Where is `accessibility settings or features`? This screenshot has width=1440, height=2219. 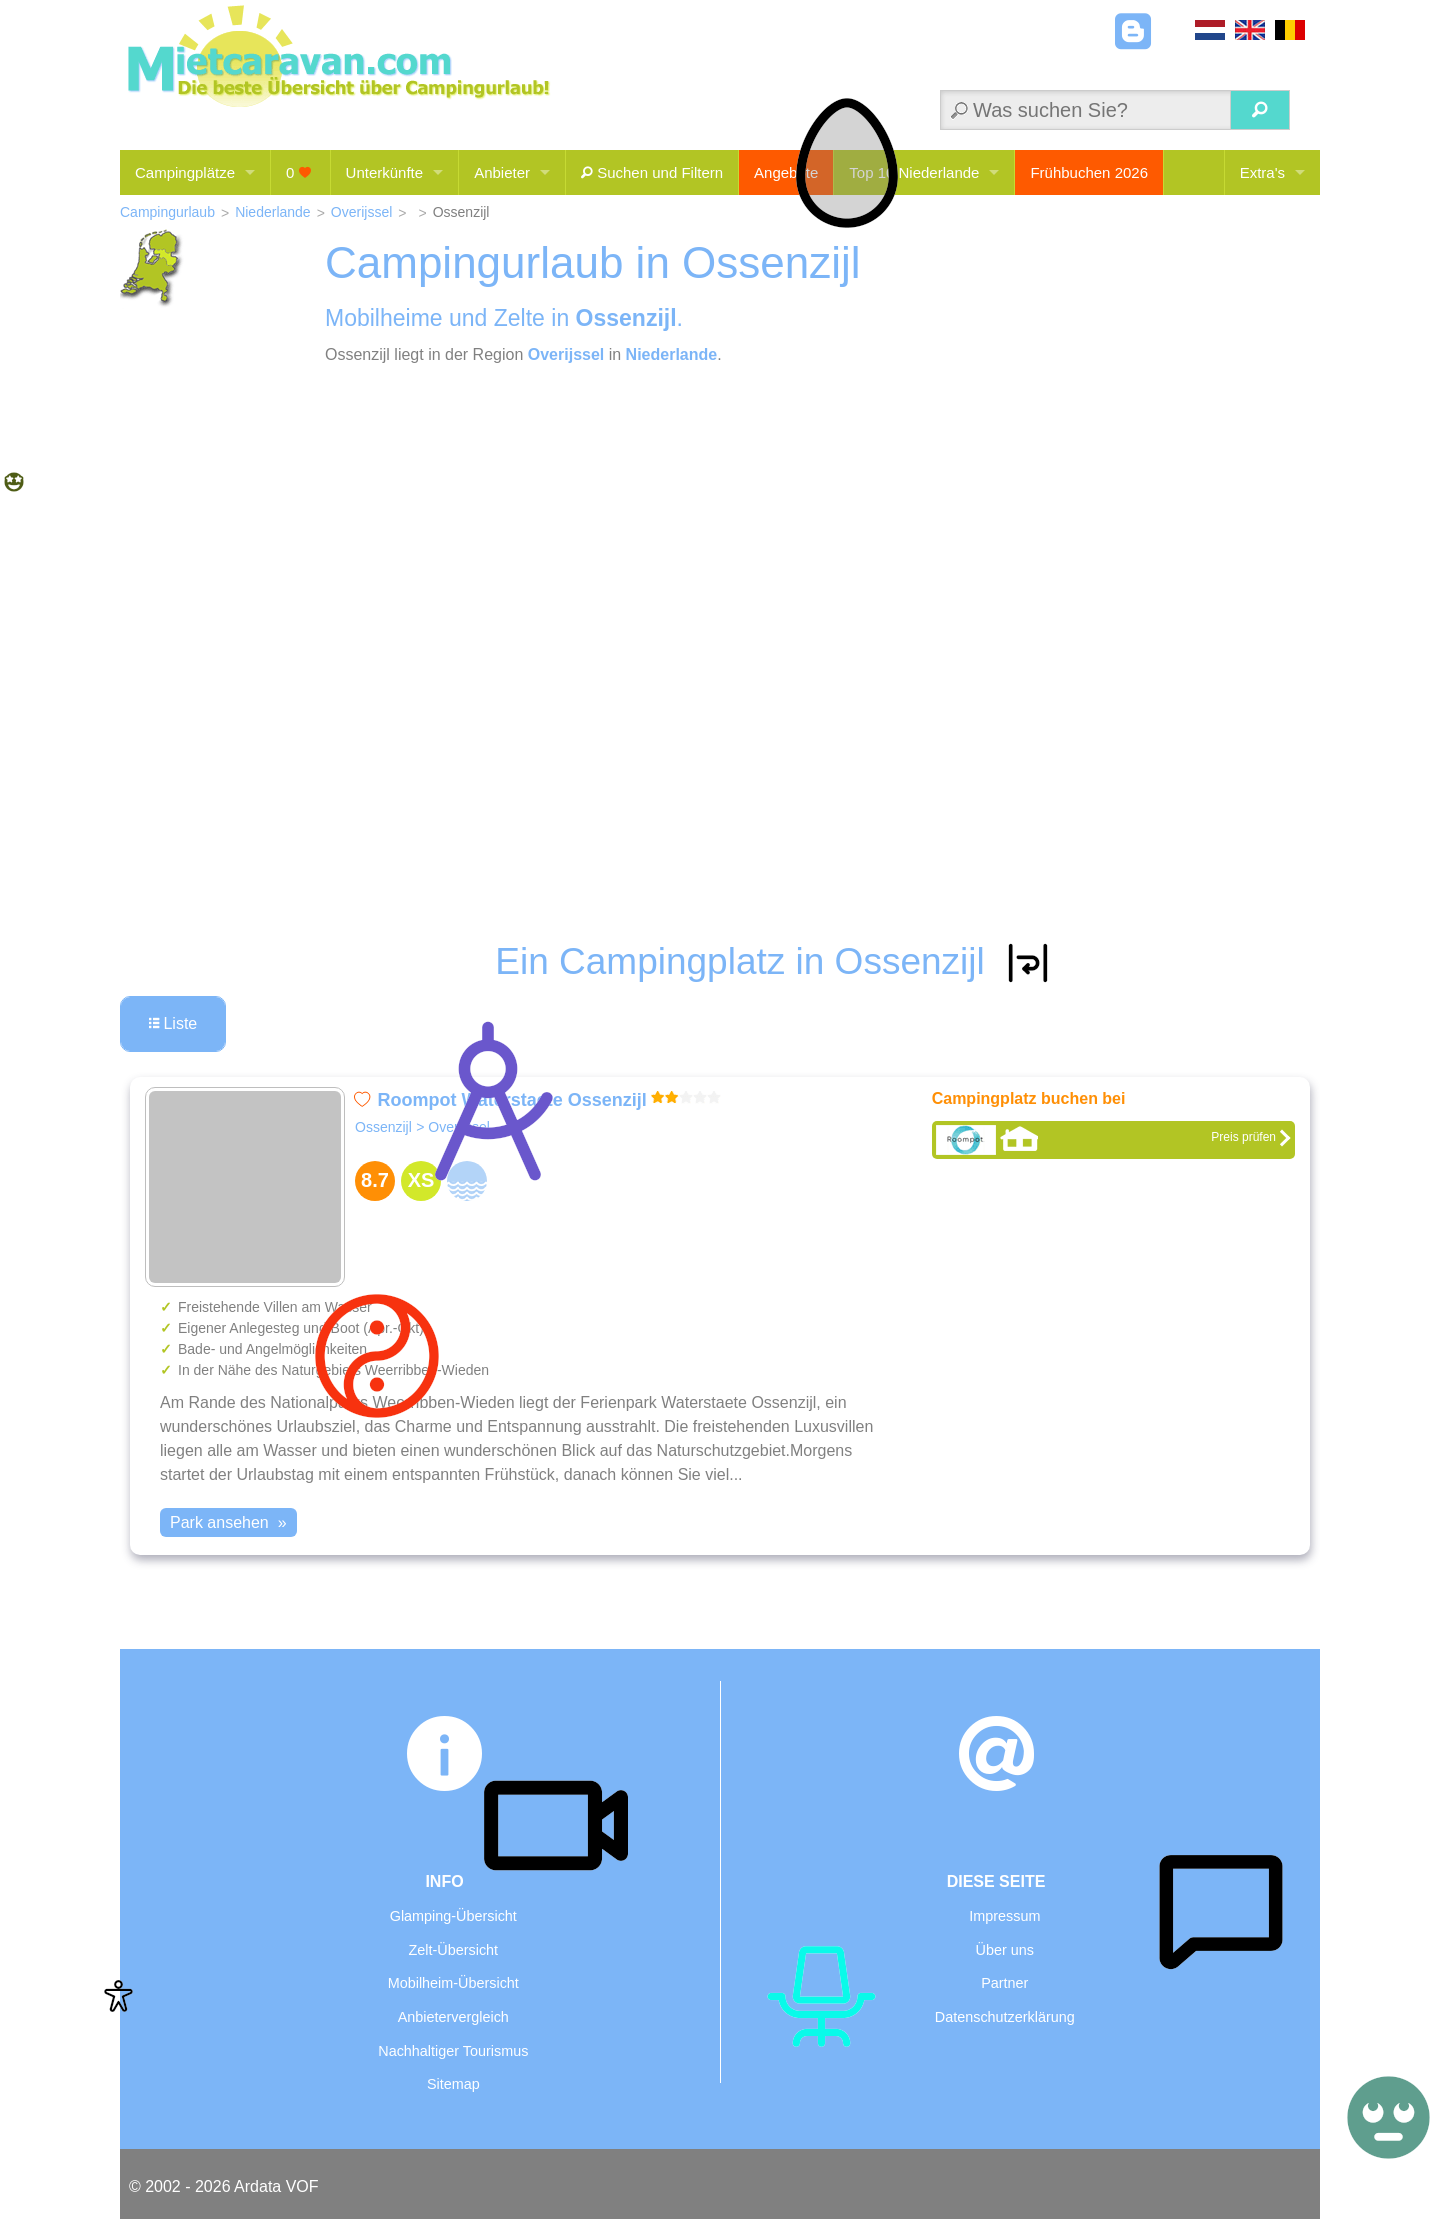
accessibility settings or features is located at coordinates (118, 1996).